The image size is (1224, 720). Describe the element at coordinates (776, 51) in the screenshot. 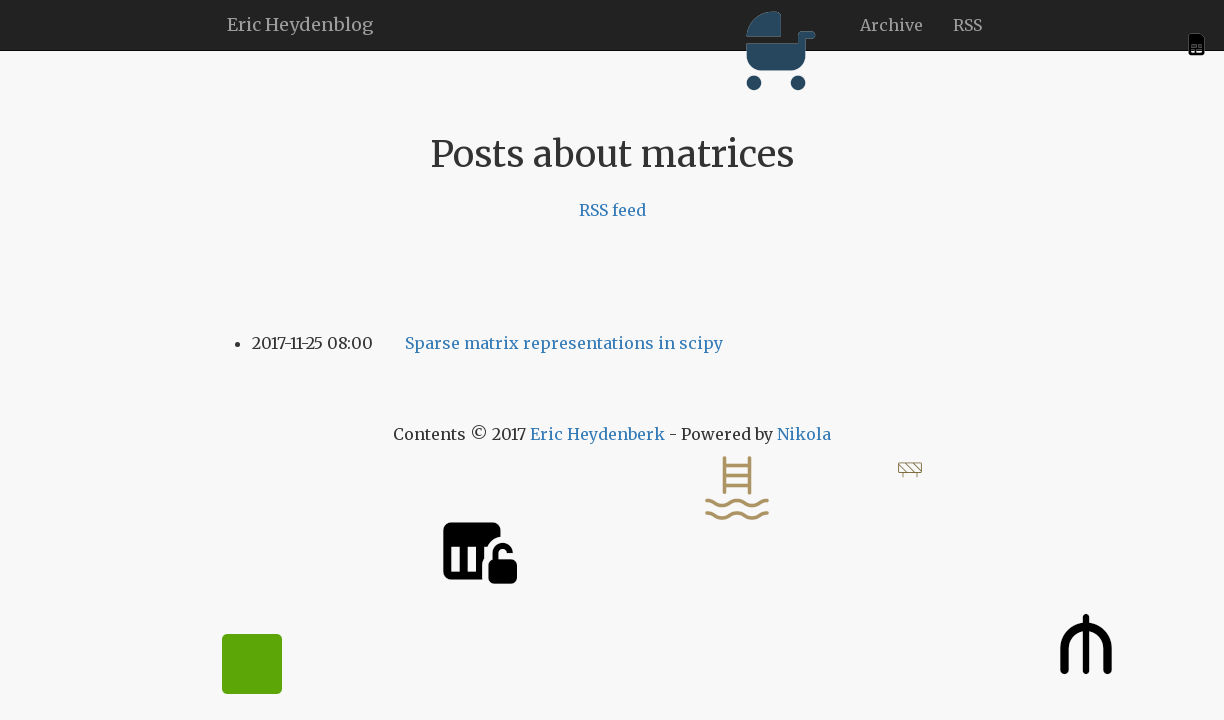

I see `access baby or parenting-related features` at that location.